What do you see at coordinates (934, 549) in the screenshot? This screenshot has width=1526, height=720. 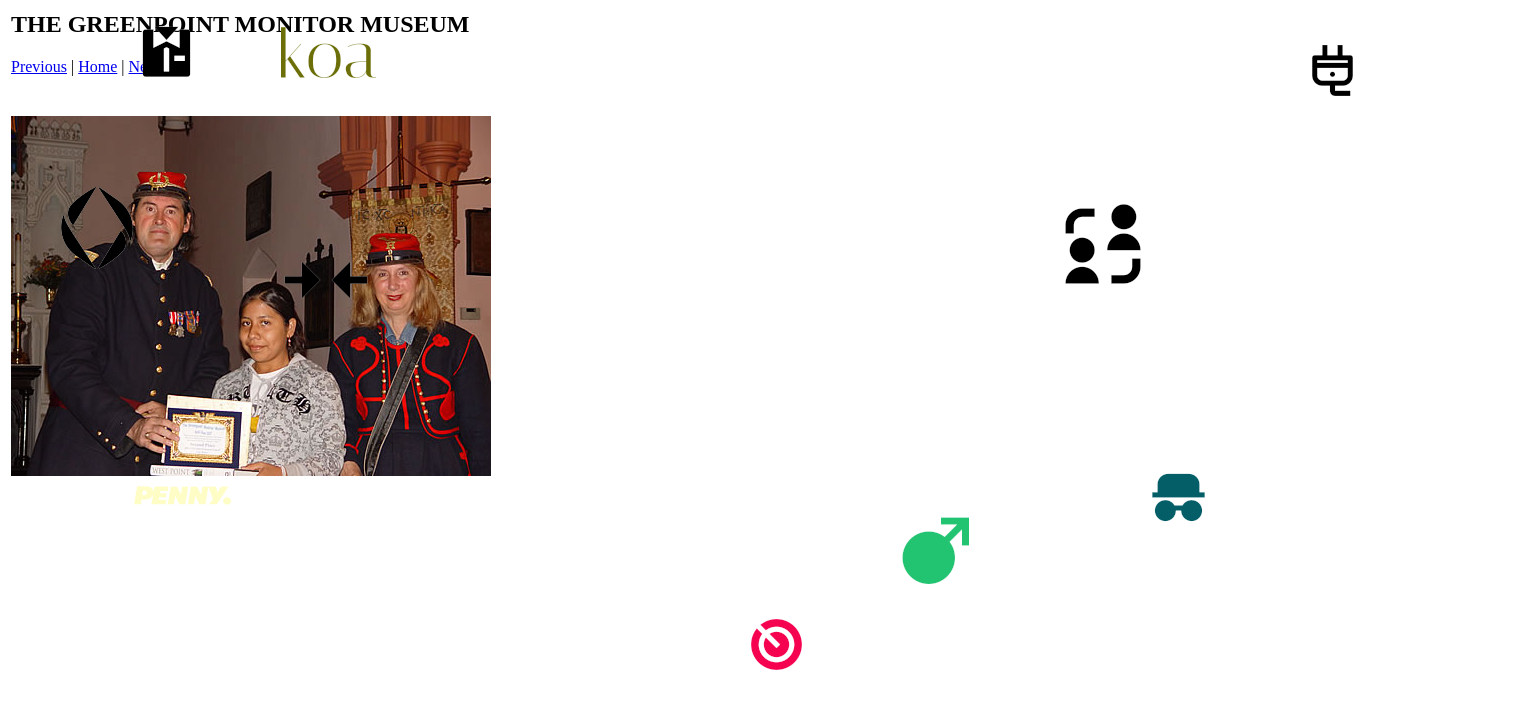 I see `indicates male or men's section` at bounding box center [934, 549].